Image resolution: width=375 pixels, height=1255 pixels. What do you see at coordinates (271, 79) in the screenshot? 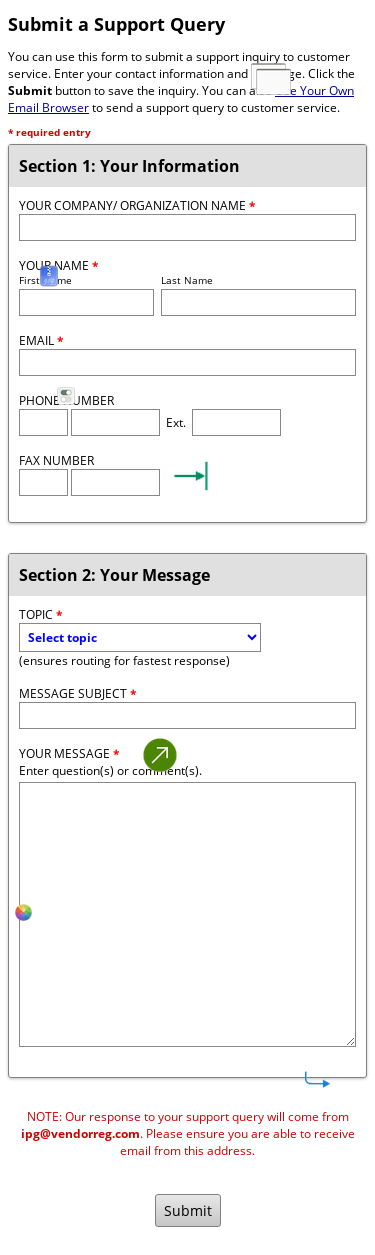
I see `arrange windows in cascade view` at bounding box center [271, 79].